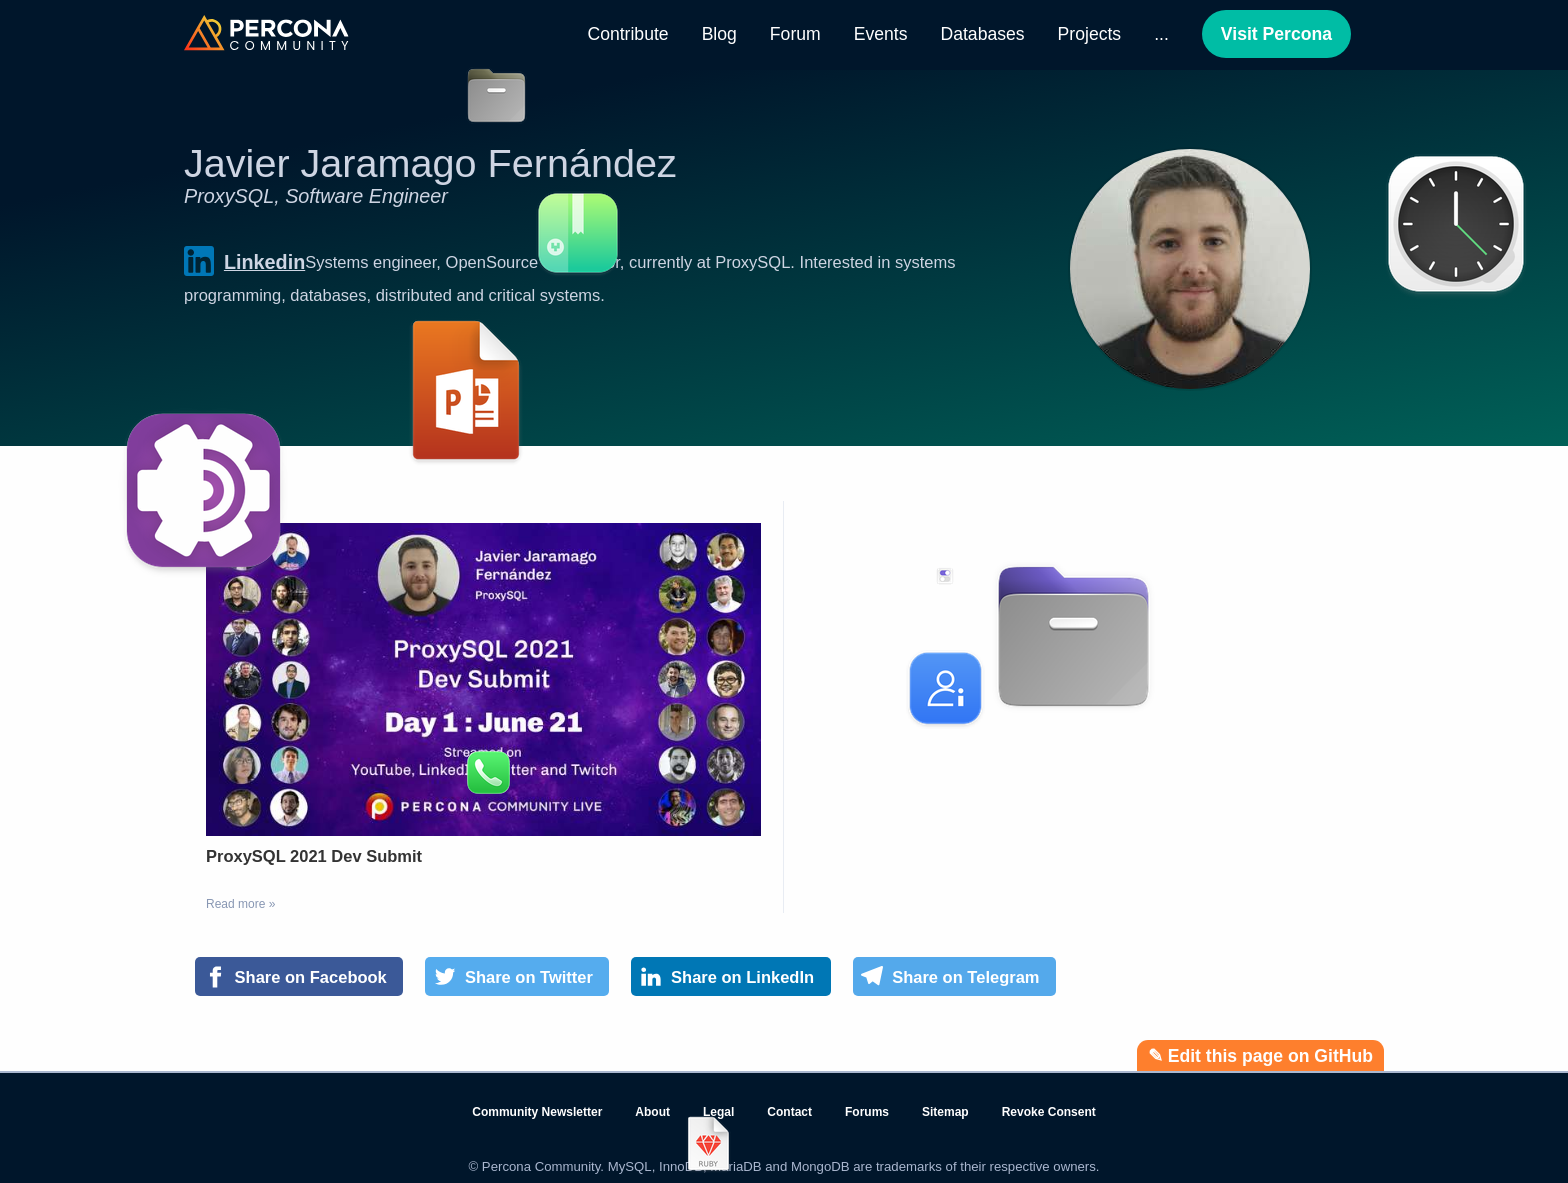 This screenshot has width=1568, height=1183. Describe the element at coordinates (945, 689) in the screenshot. I see `open user account preferences` at that location.